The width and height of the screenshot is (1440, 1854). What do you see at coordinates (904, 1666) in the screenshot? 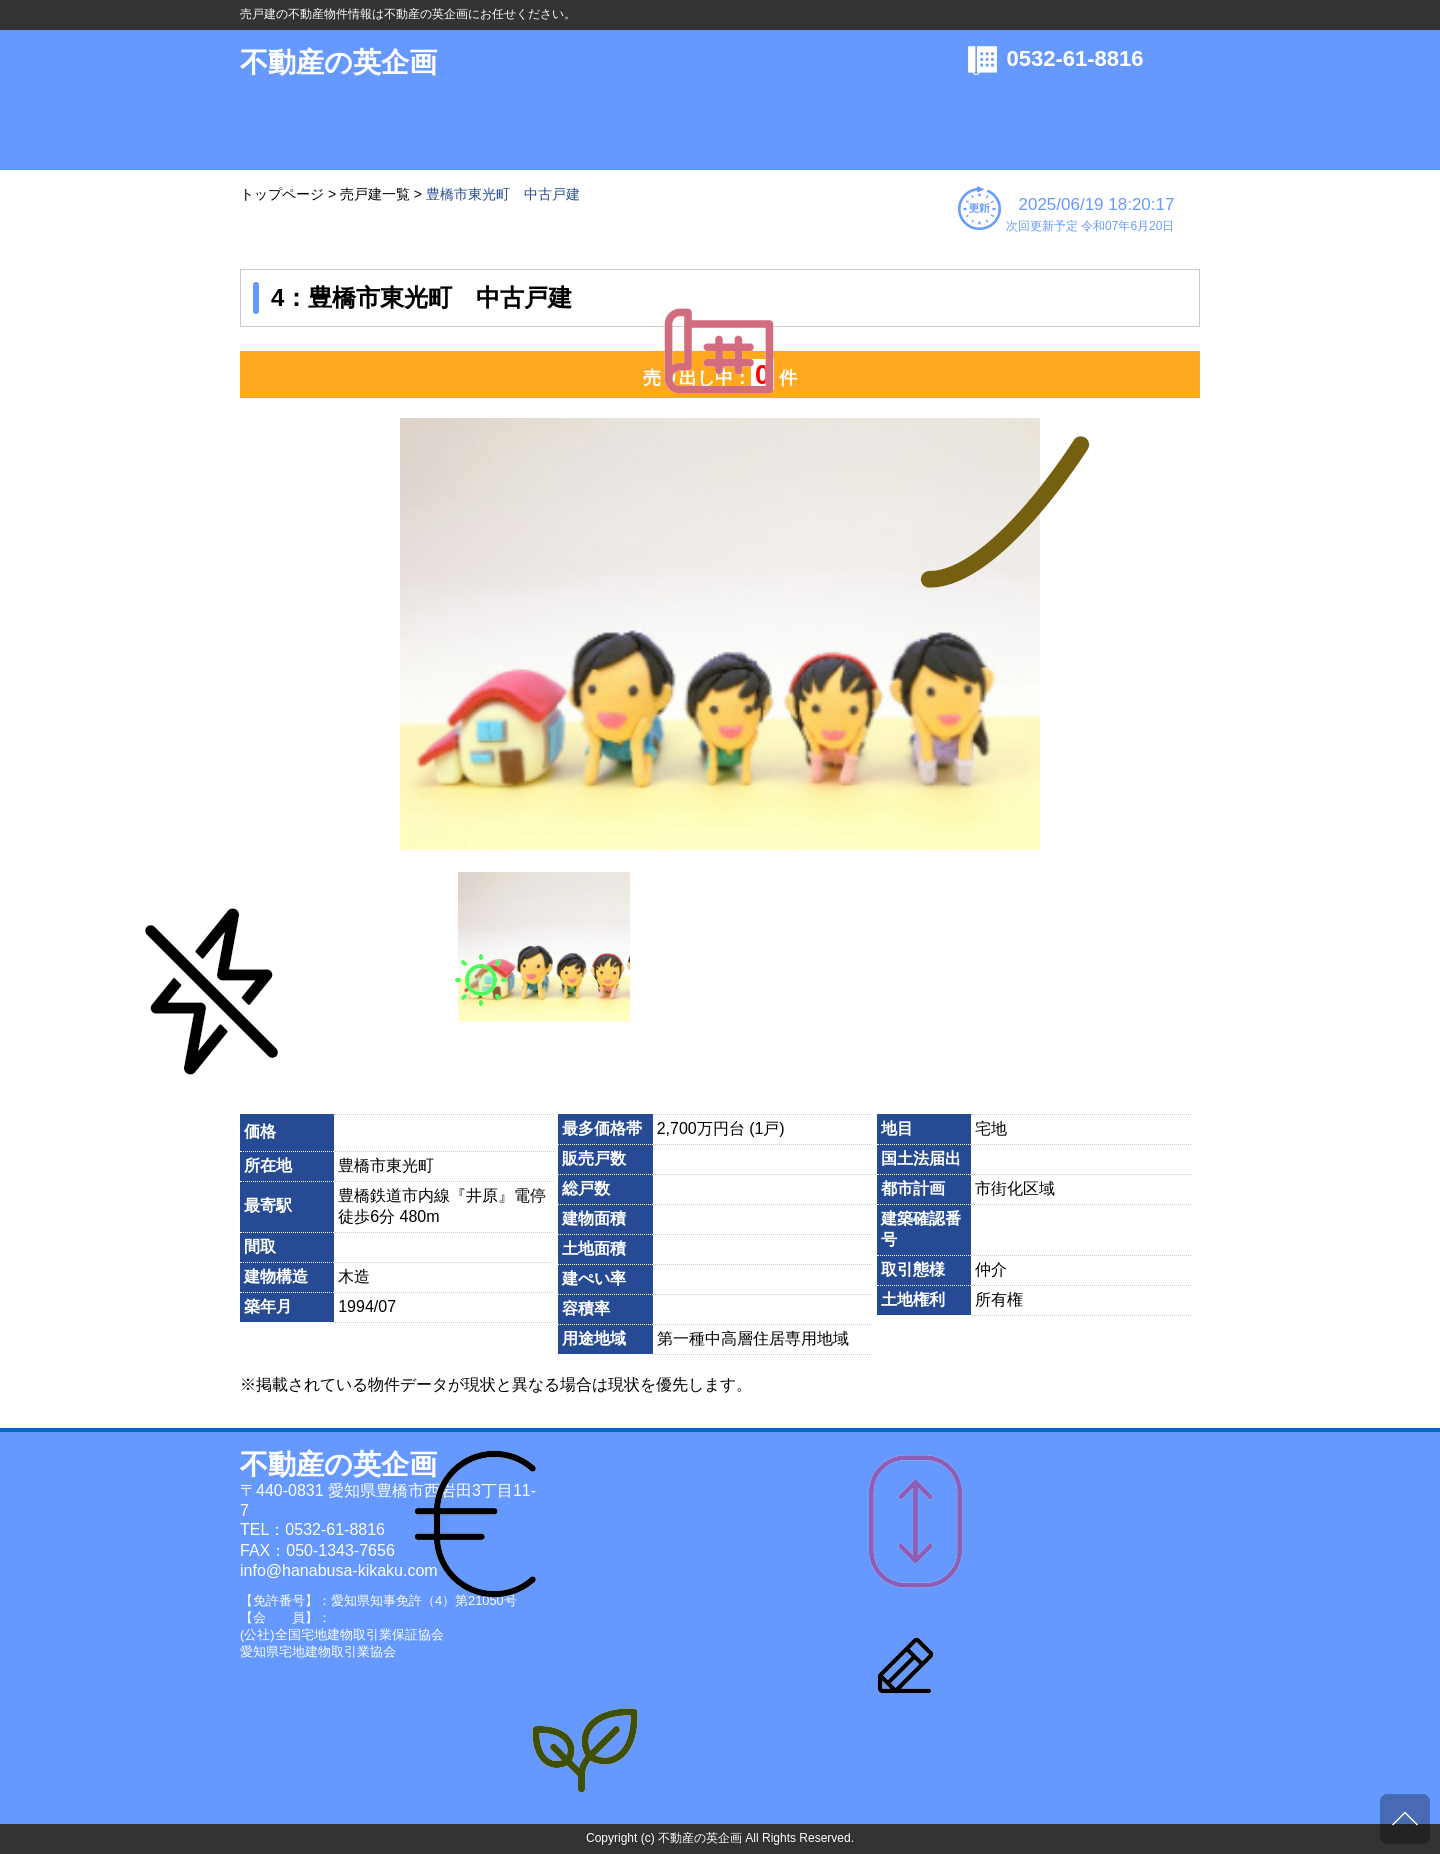
I see `edit text or content` at bounding box center [904, 1666].